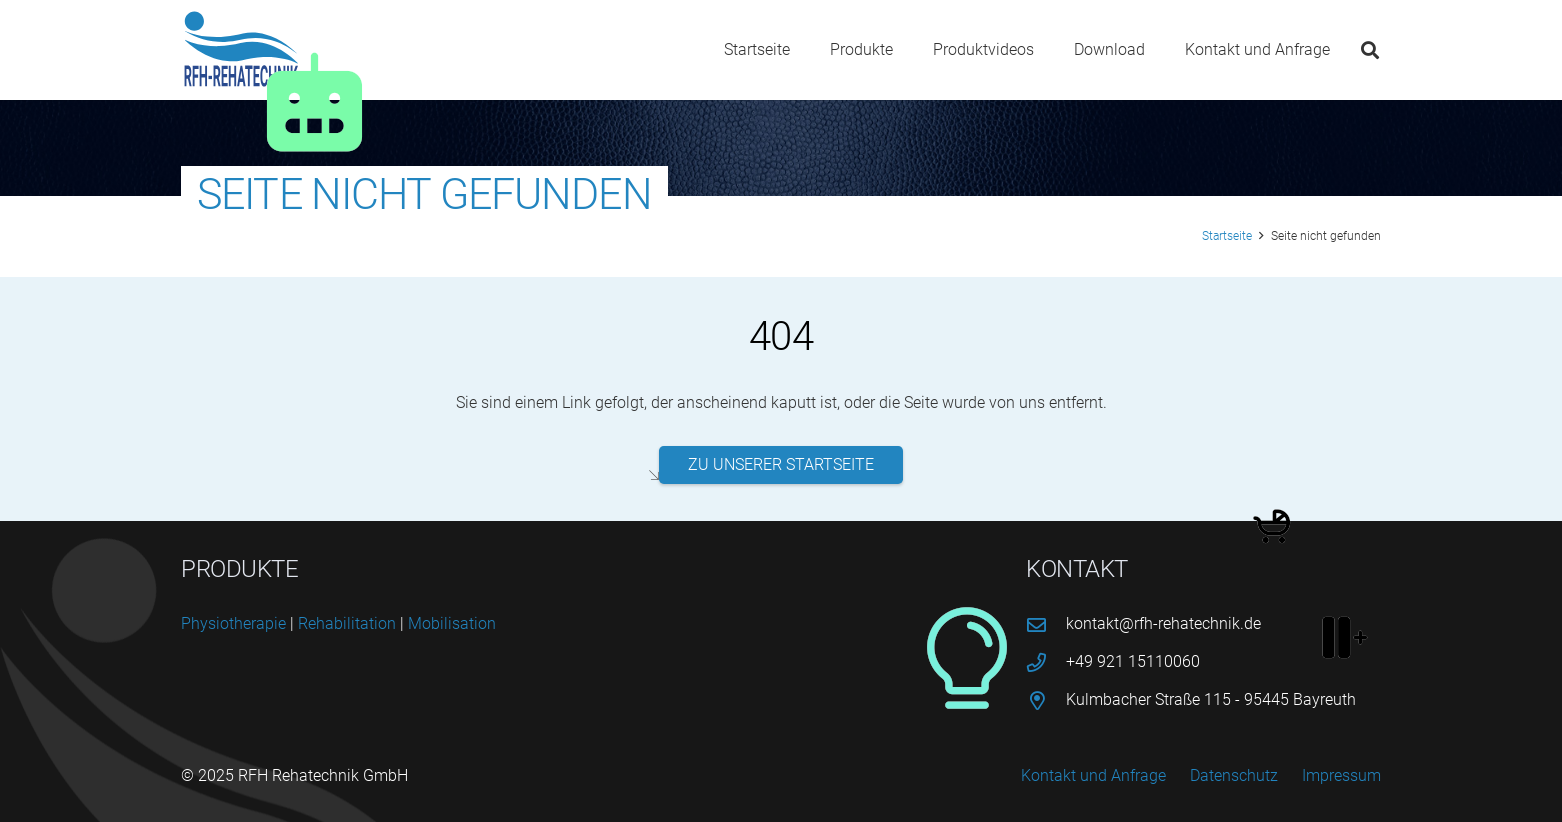 Image resolution: width=1562 pixels, height=822 pixels. Describe the element at coordinates (654, 475) in the screenshot. I see `navigate to the next item diagonally` at that location.